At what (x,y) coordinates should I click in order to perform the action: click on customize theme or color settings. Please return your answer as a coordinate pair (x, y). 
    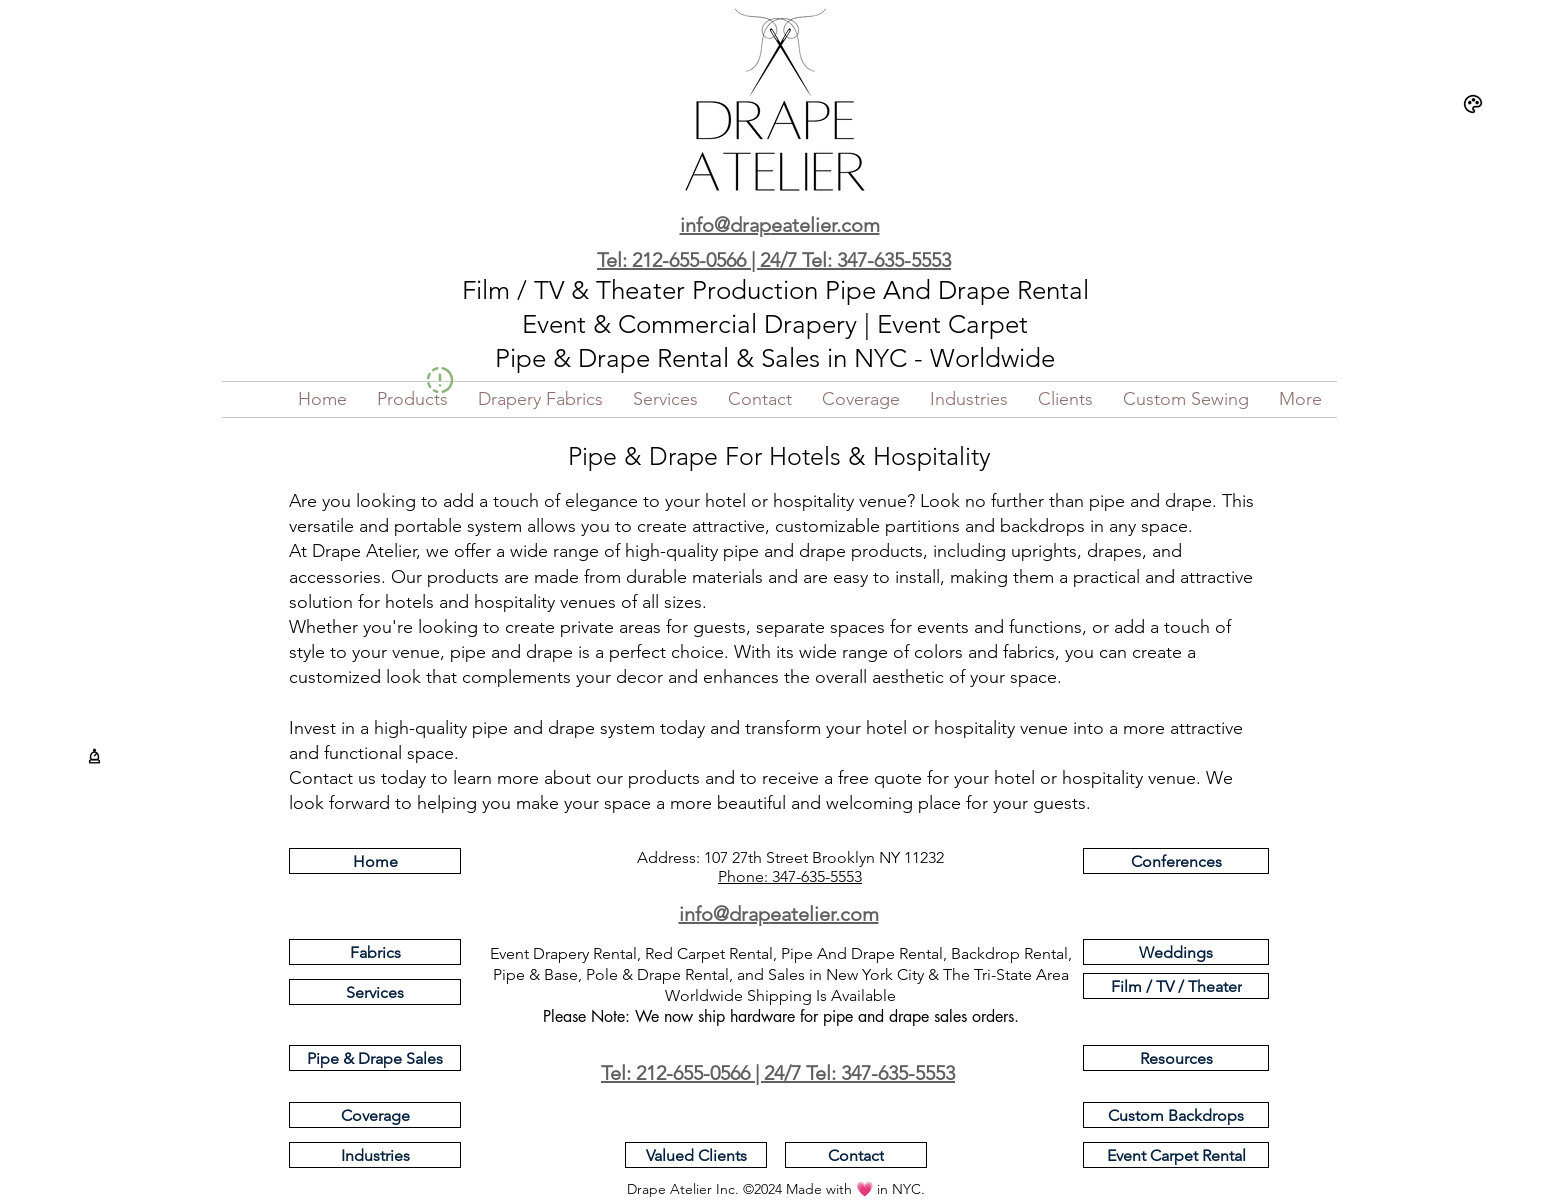
    Looking at the image, I should click on (1473, 104).